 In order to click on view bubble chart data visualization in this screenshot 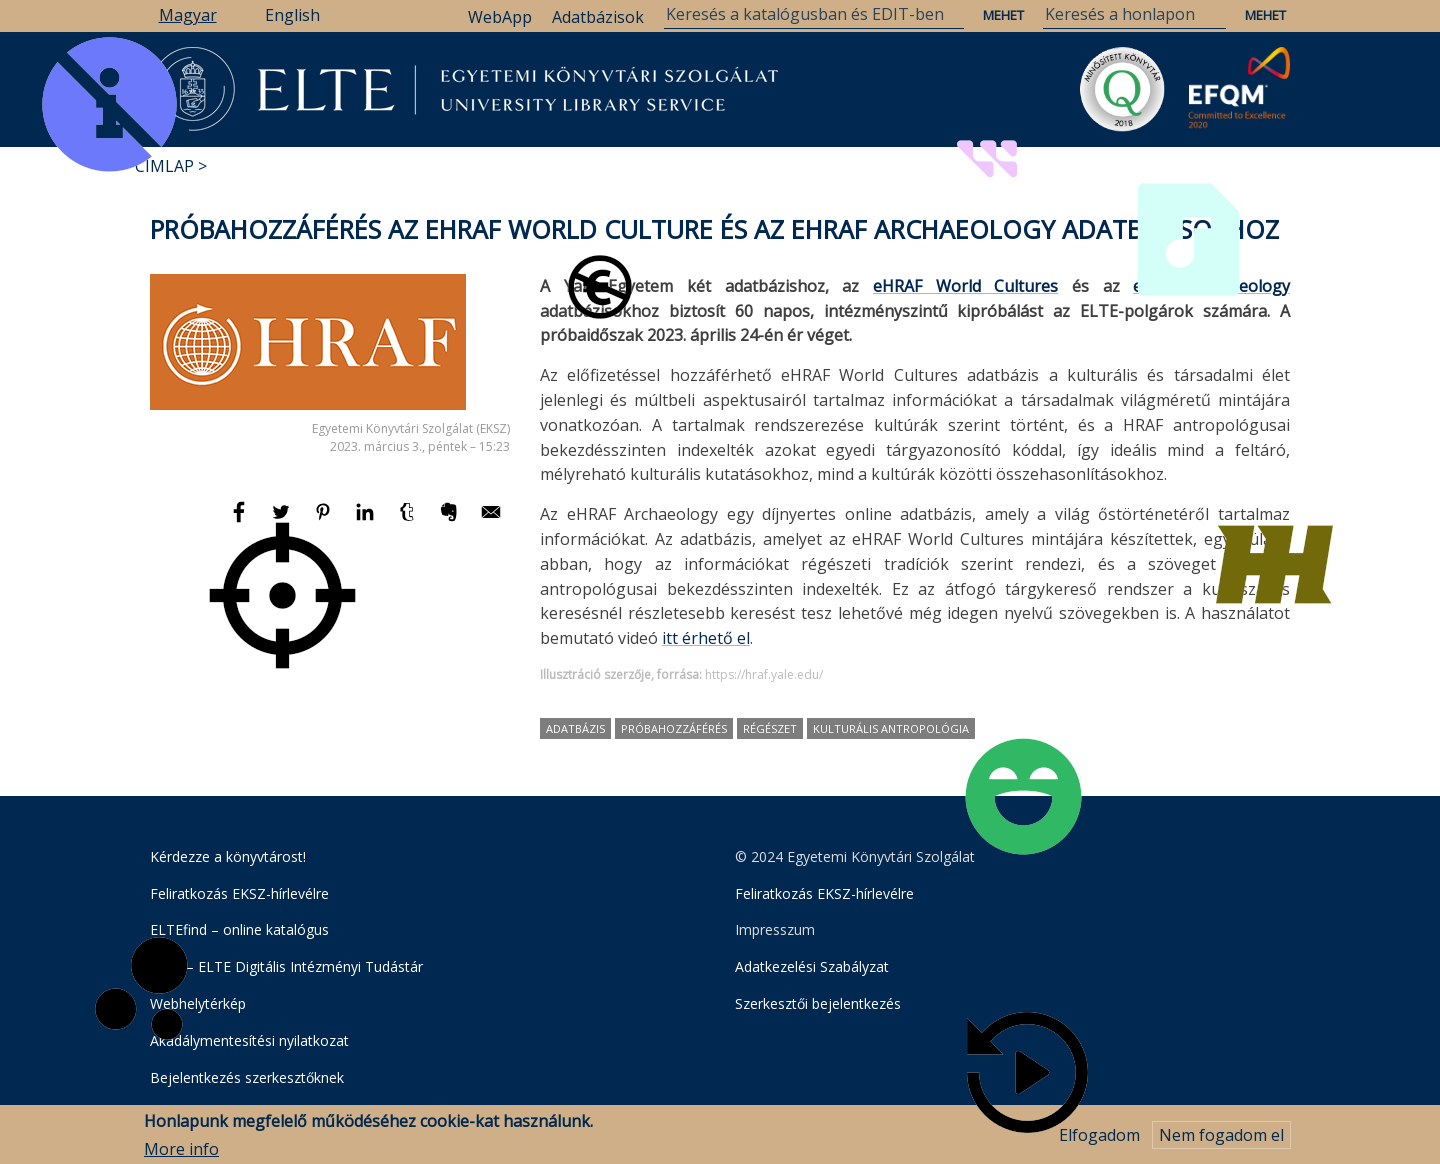, I will do `click(146, 988)`.